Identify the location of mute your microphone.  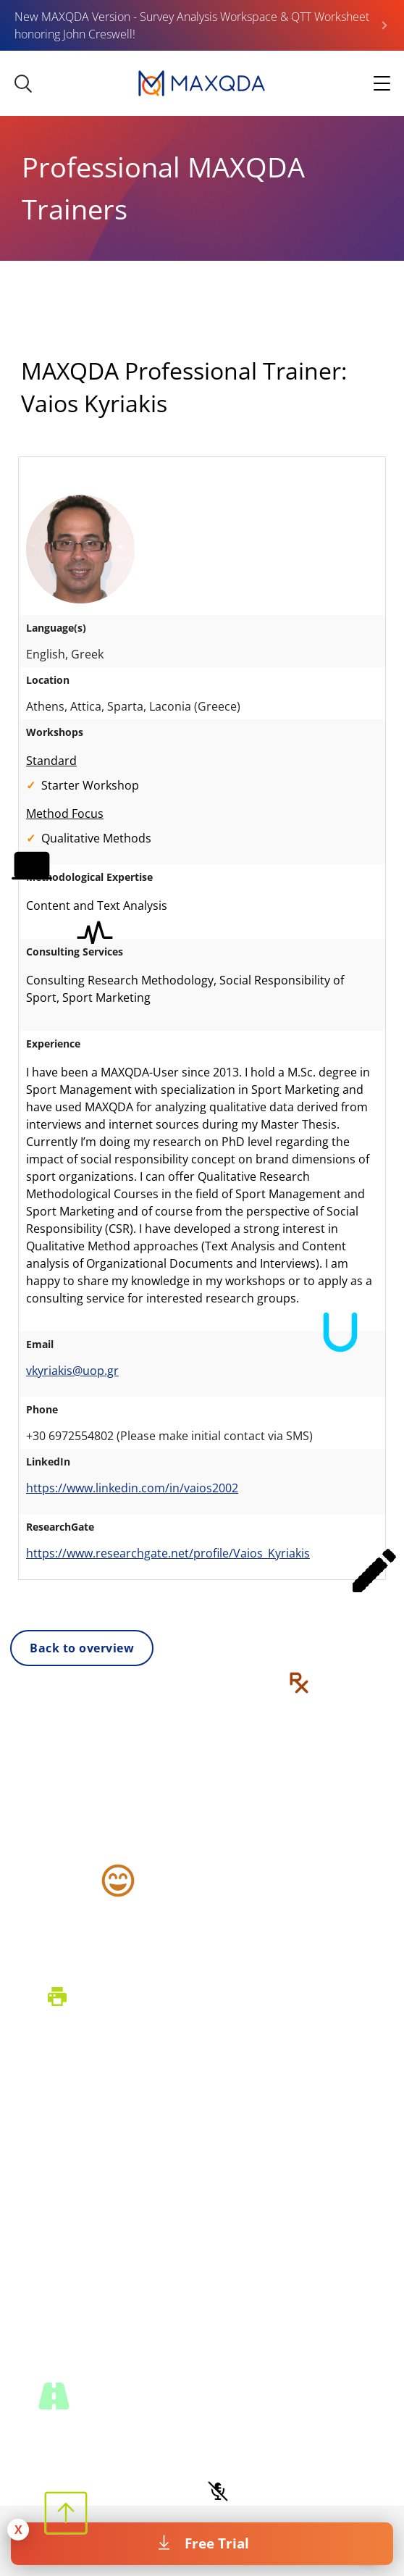
(218, 2491).